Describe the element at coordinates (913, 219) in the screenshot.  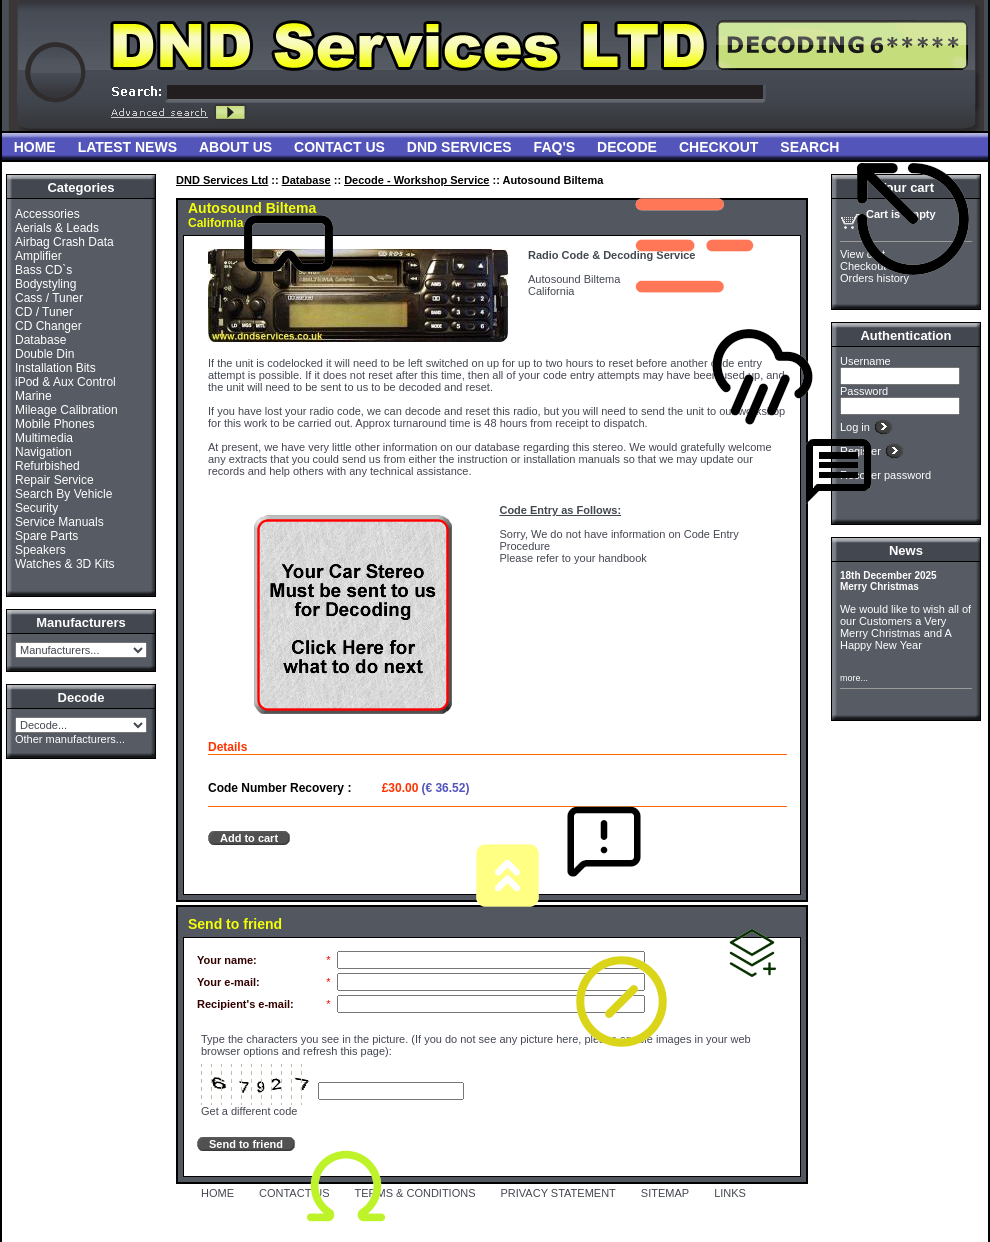
I see `navigate back or return to previous screen` at that location.